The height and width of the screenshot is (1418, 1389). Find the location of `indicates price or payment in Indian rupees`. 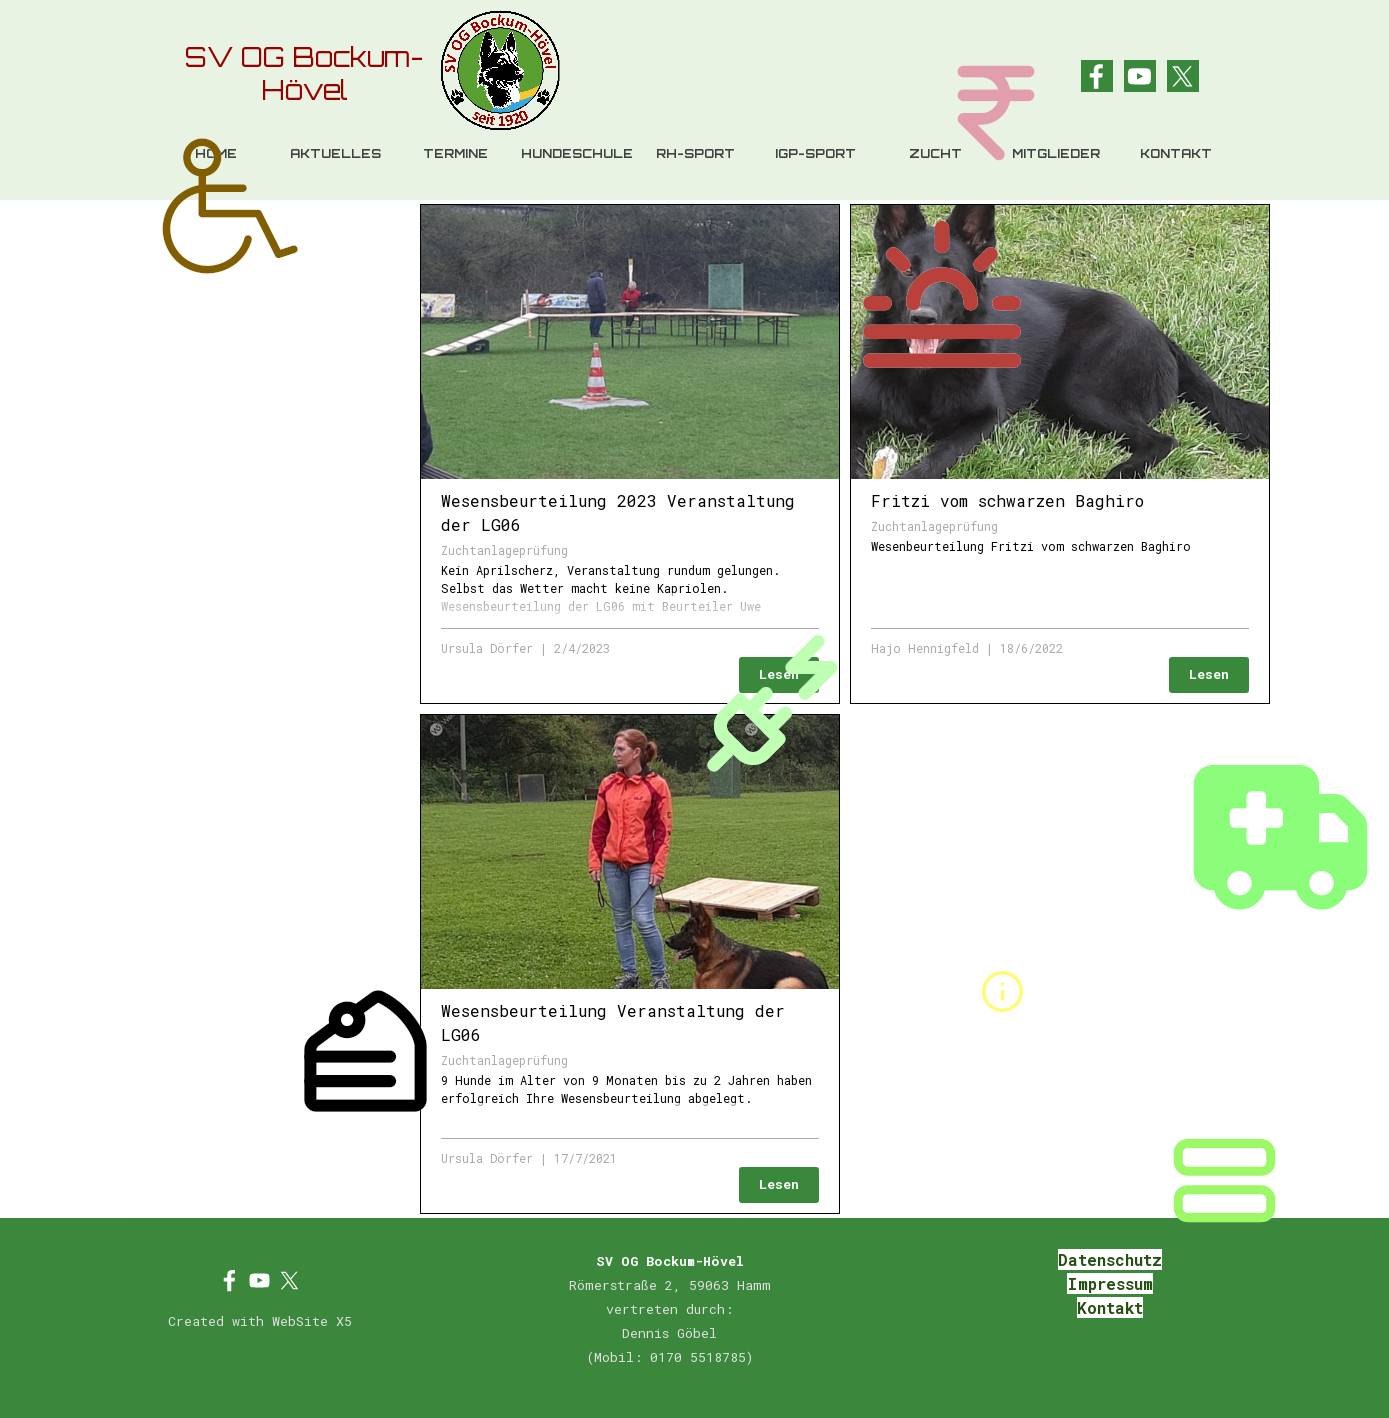

indicates price or payment in Indian rupees is located at coordinates (993, 113).